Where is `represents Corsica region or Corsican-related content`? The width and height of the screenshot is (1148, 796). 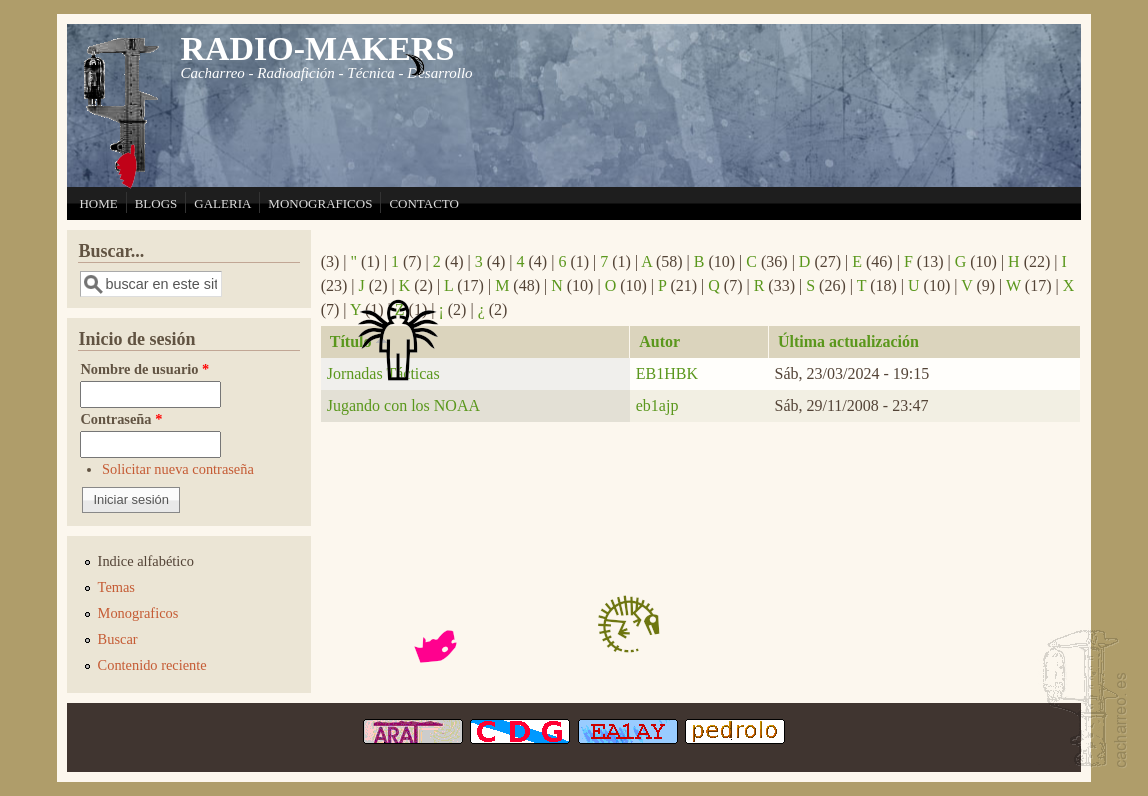 represents Corsica region or Corsican-related content is located at coordinates (126, 166).